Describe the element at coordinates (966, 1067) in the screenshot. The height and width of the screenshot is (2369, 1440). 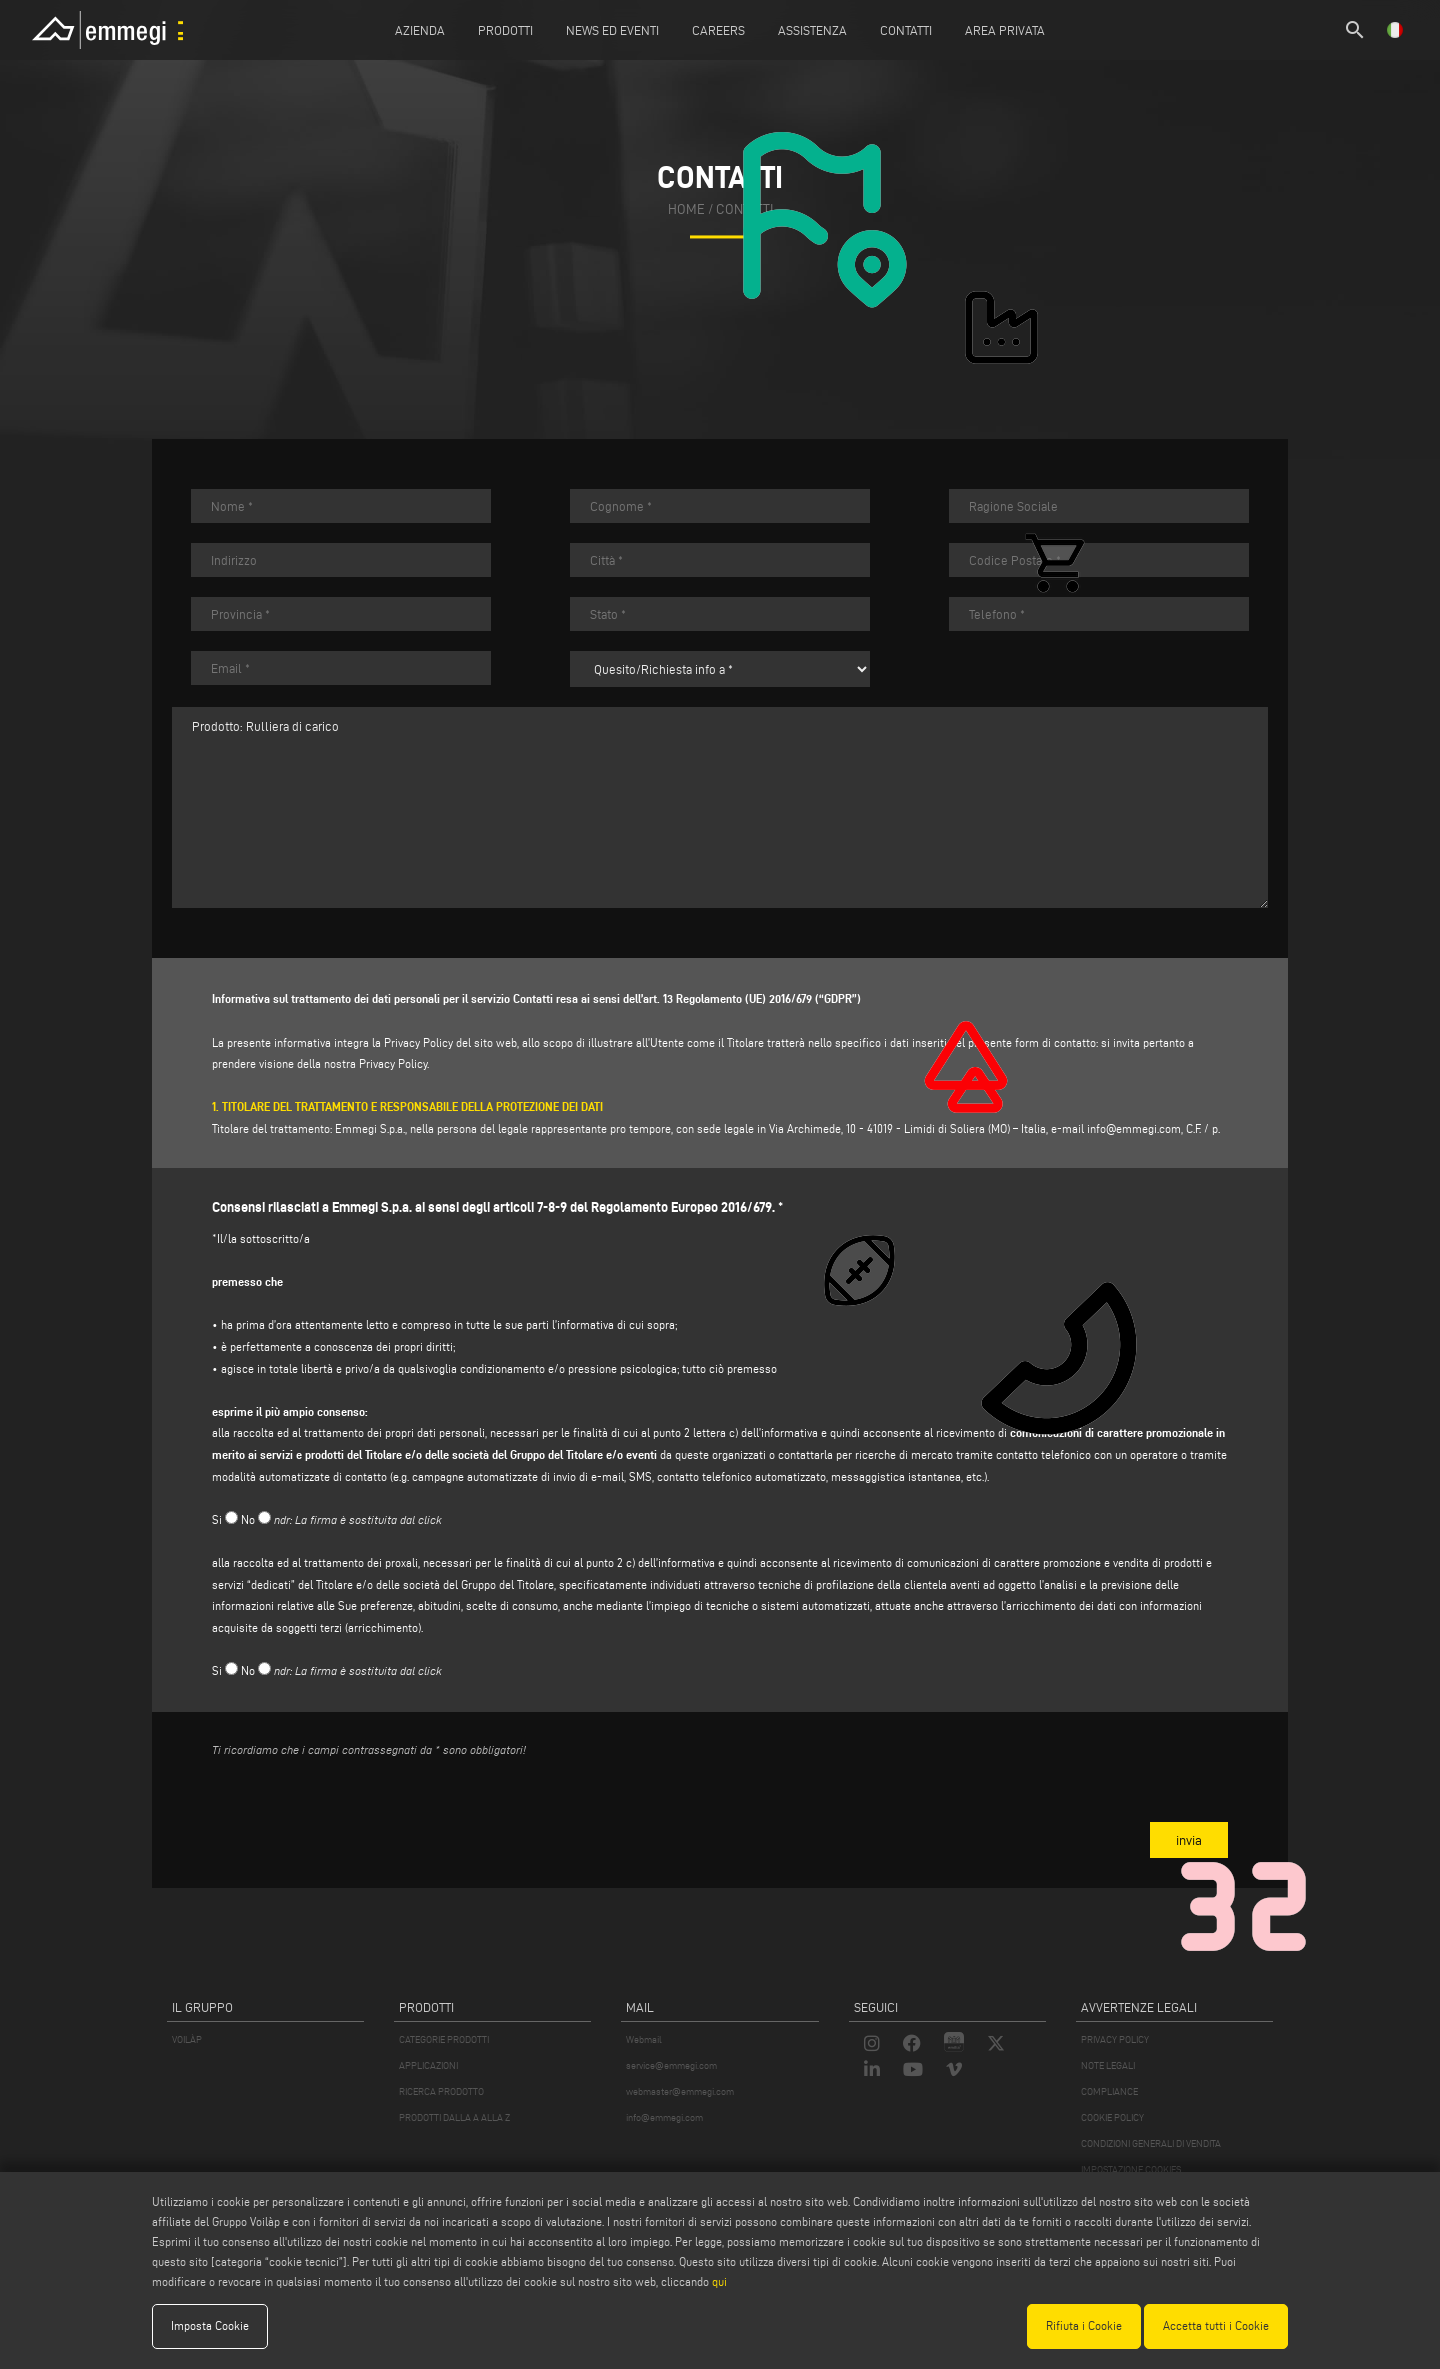
I see `navigate to previous or parent level` at that location.